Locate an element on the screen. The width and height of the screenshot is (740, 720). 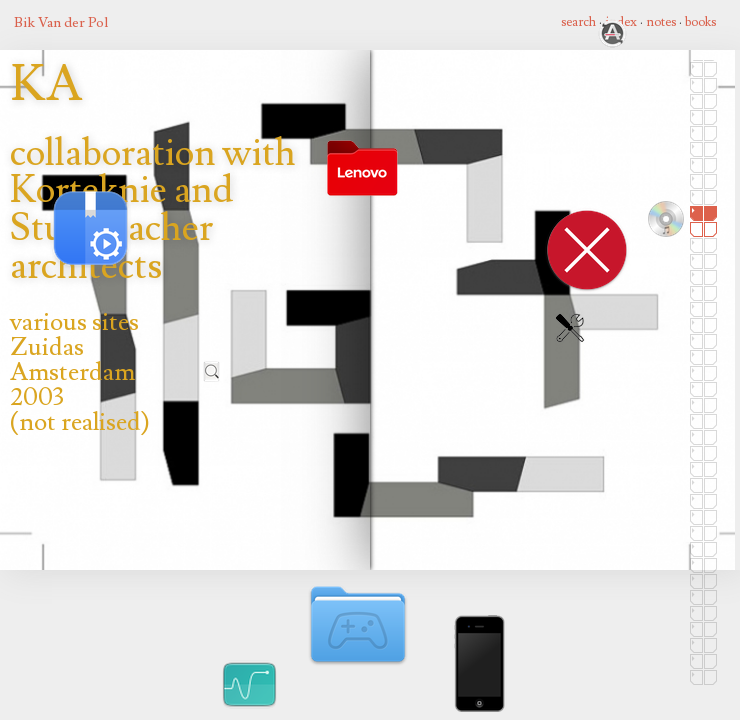
manage software sources and repositories is located at coordinates (90, 229).